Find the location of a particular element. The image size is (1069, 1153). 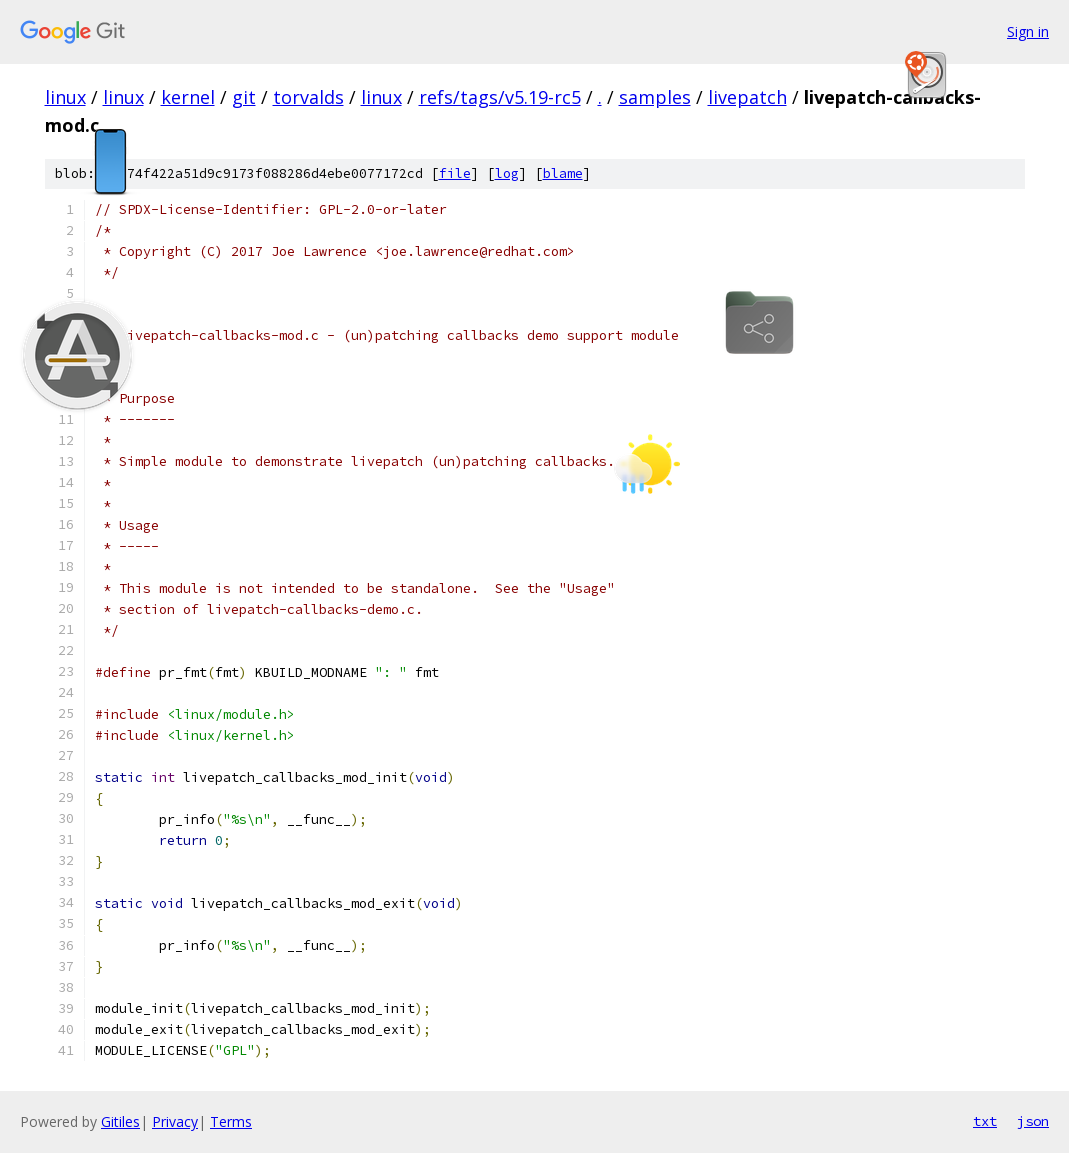

indicates a connected iPhone device is located at coordinates (110, 162).